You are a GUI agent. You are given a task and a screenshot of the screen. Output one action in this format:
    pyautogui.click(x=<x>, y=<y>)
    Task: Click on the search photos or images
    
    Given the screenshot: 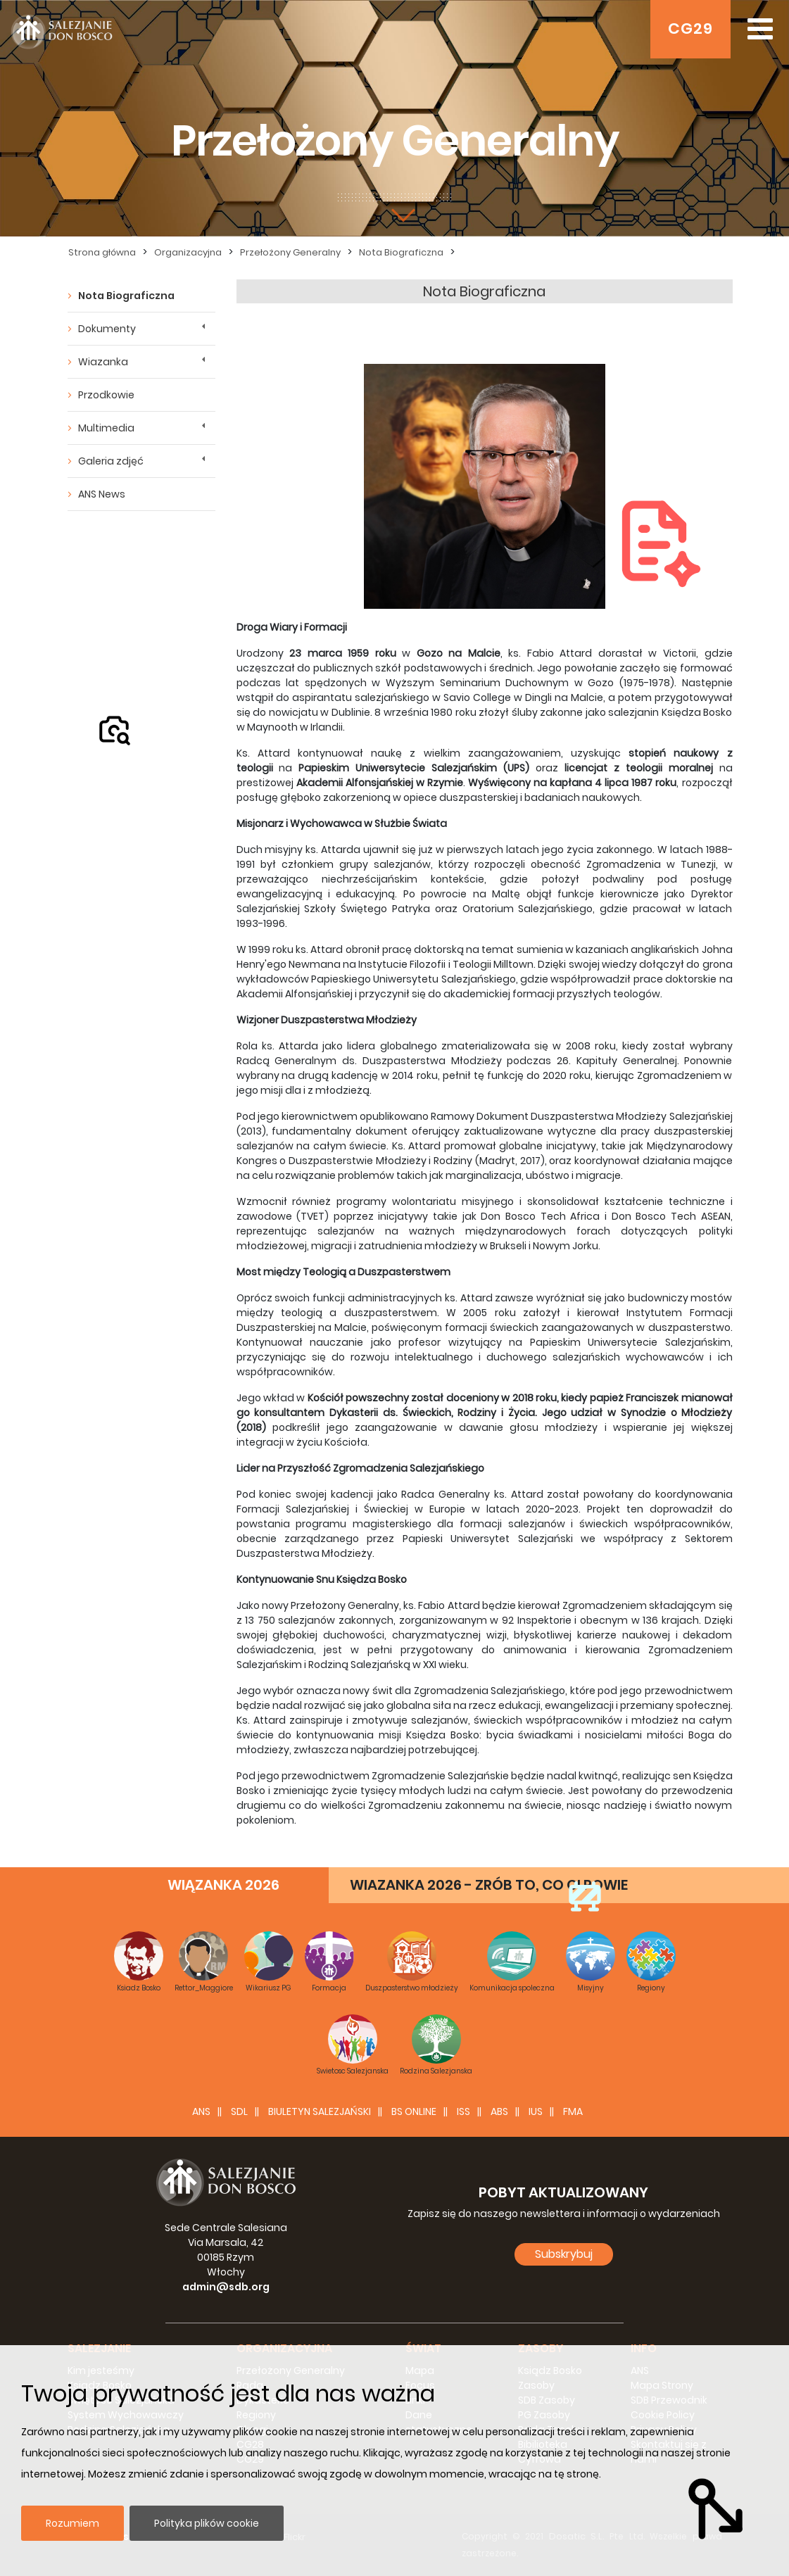 What is the action you would take?
    pyautogui.click(x=114, y=729)
    